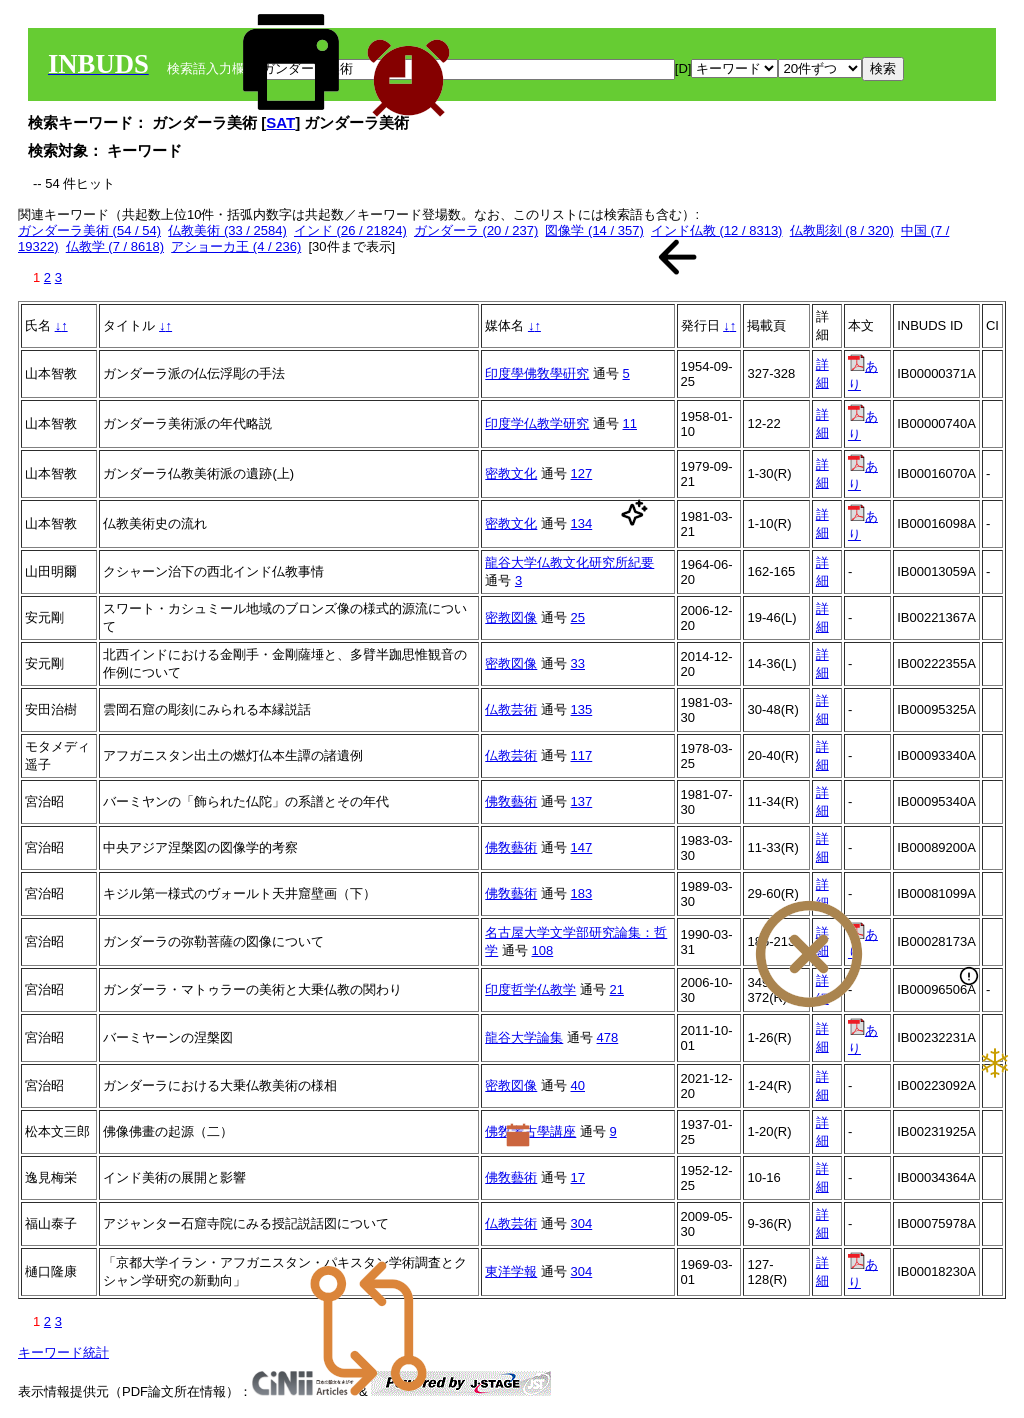 The image size is (1024, 1418). Describe the element at coordinates (634, 513) in the screenshot. I see `indicates new or AI-generated content` at that location.